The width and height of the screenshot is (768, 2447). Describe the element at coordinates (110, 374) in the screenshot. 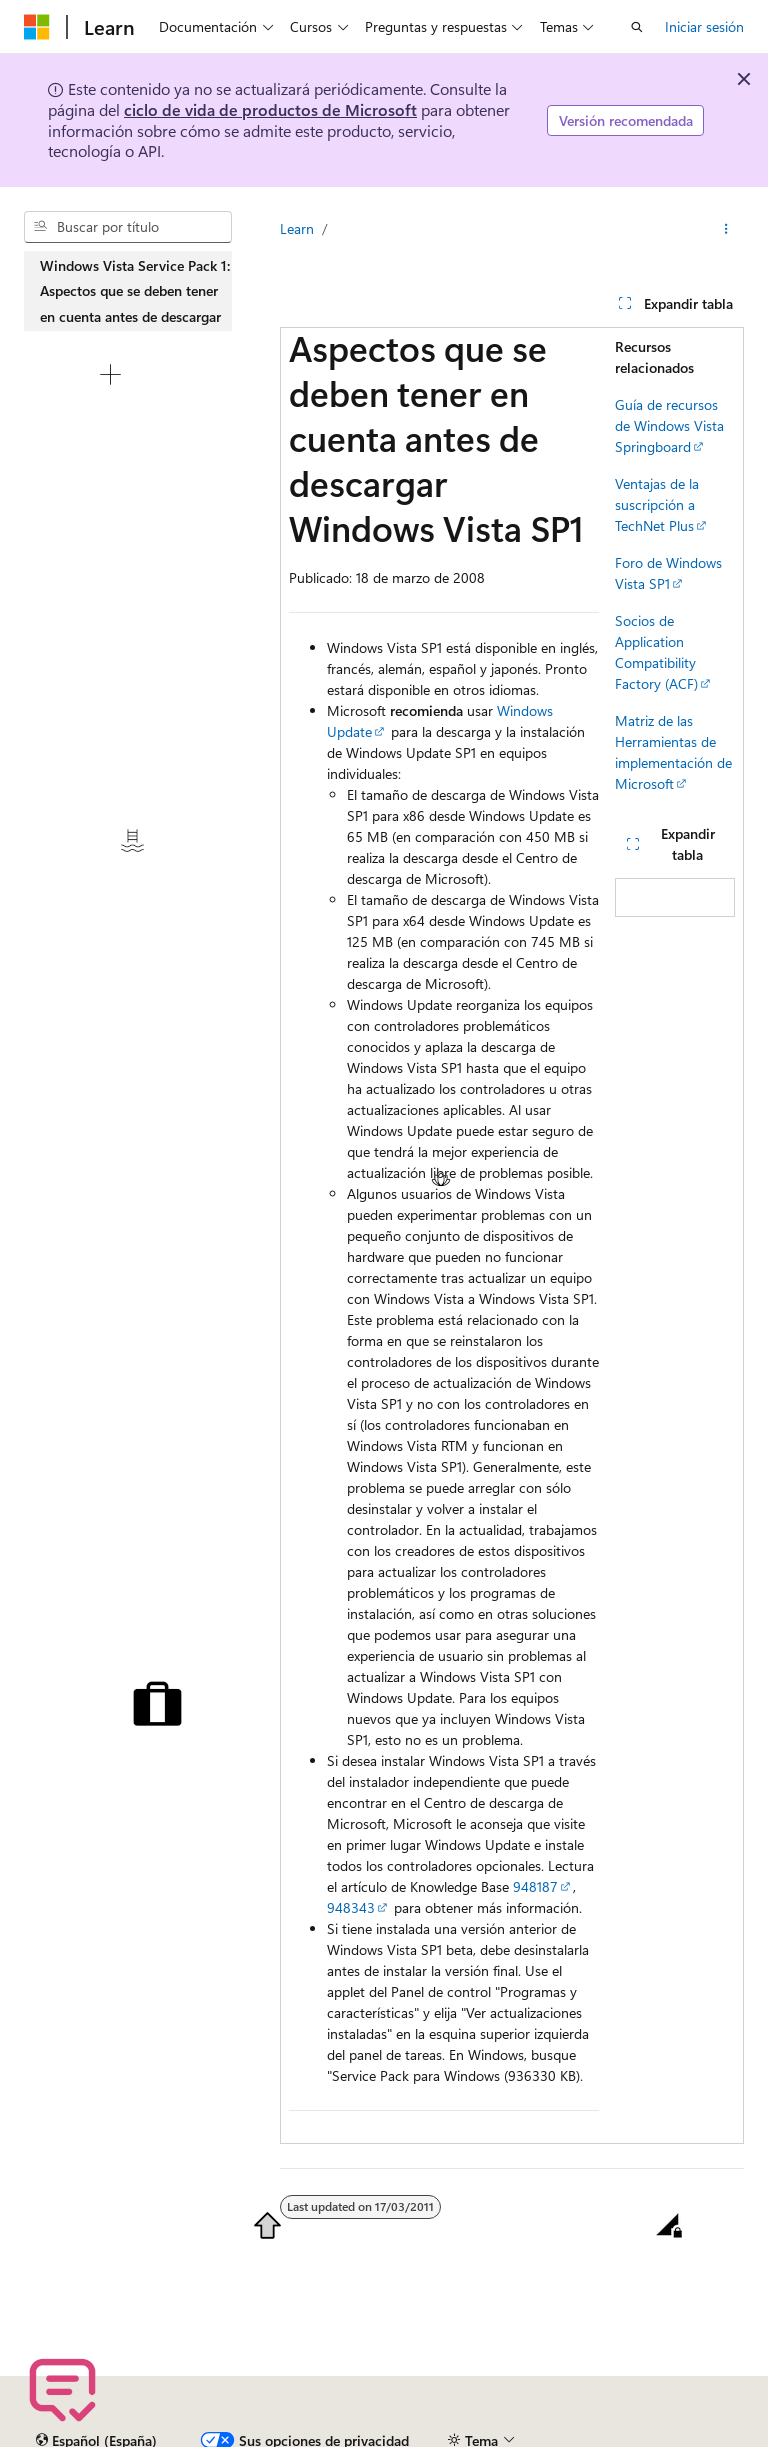

I see `add a new item` at that location.